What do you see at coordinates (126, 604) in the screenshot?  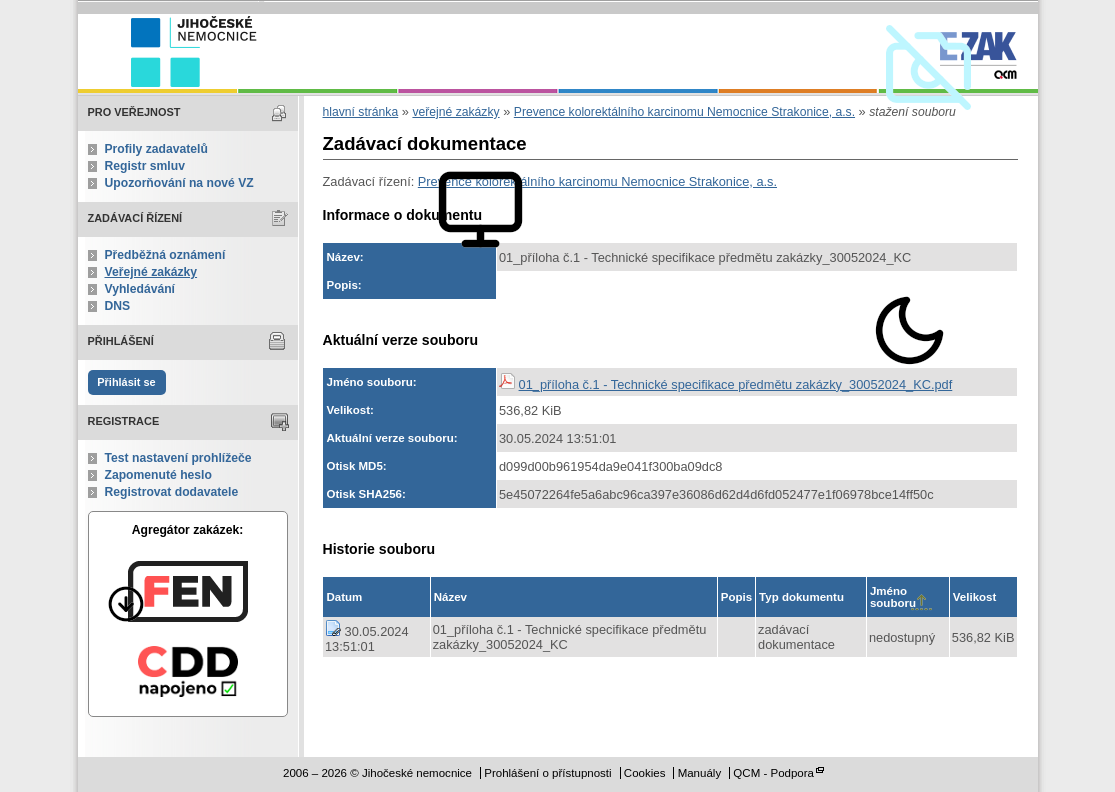 I see `download file or content` at bounding box center [126, 604].